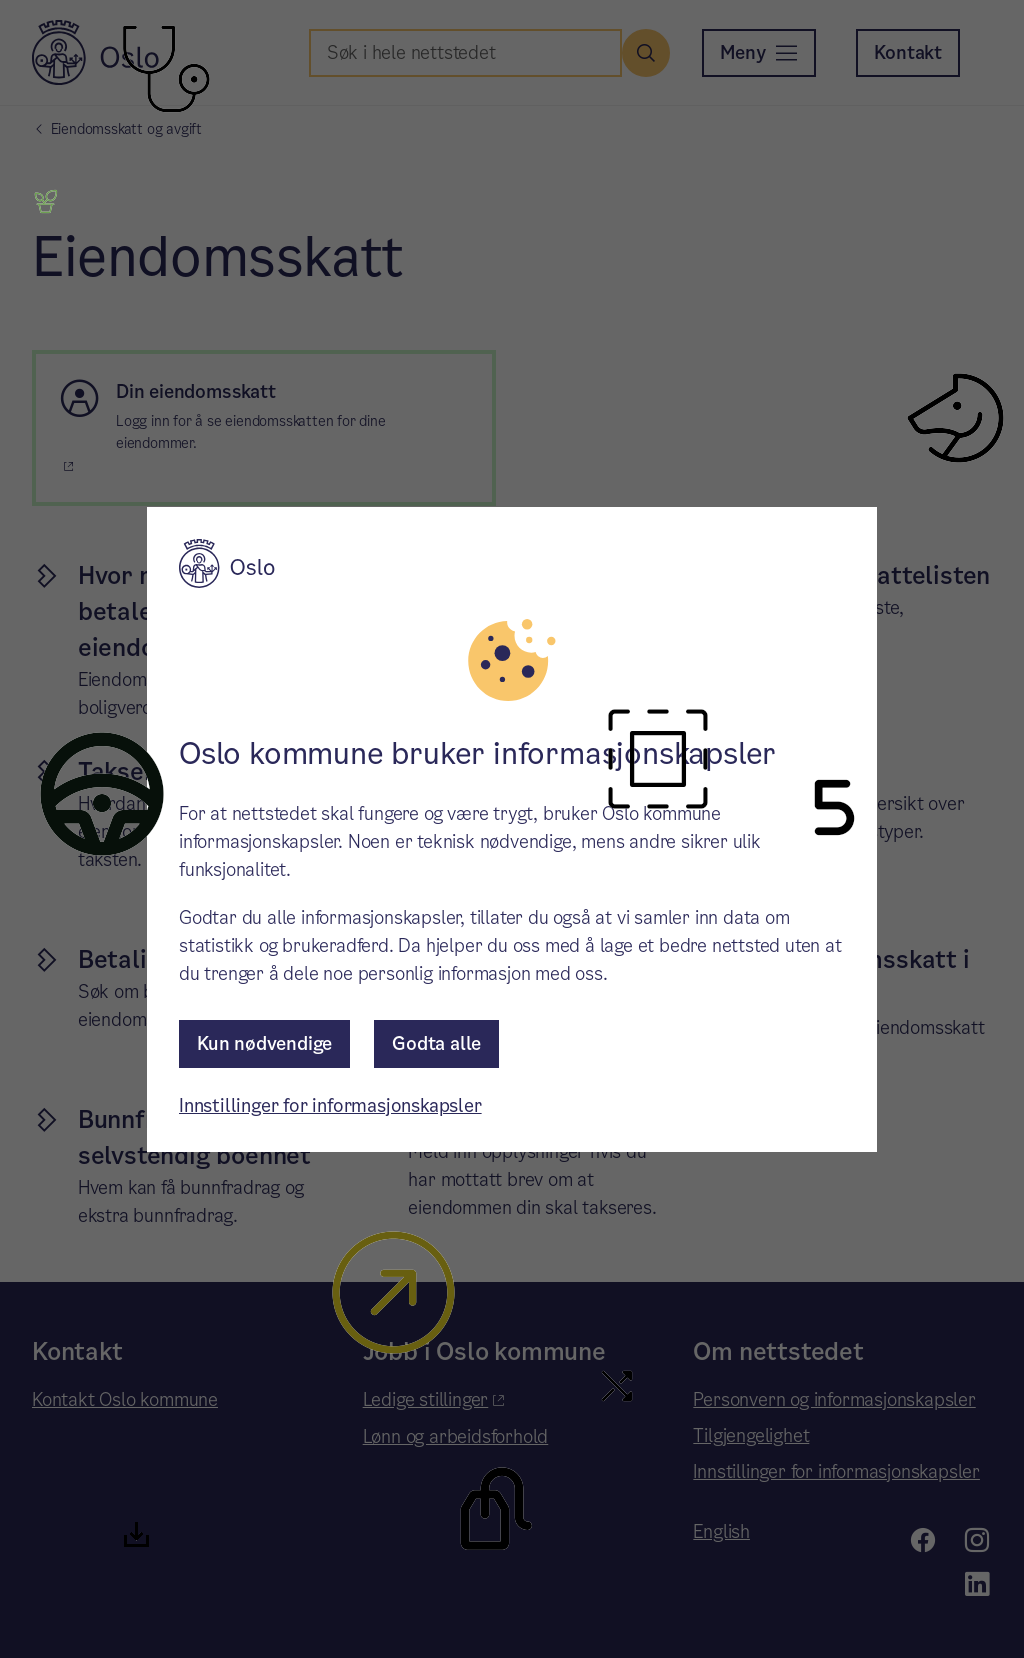 The width and height of the screenshot is (1024, 1658). I want to click on open link in new tab or window, so click(393, 1292).